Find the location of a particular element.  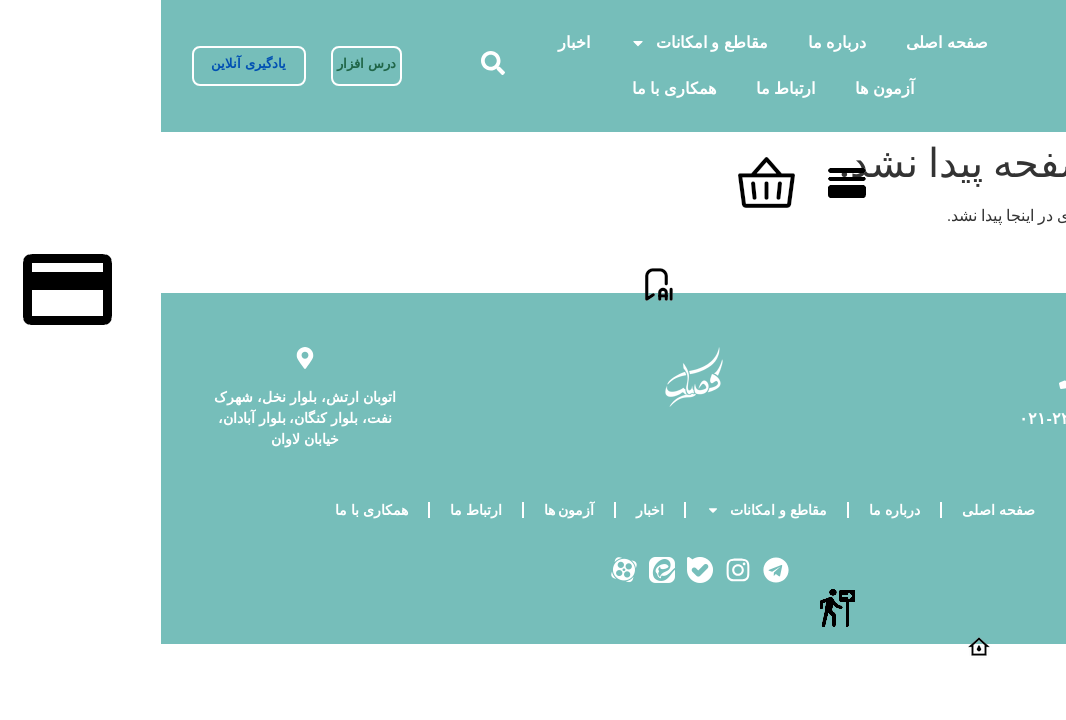

view shopping basket is located at coordinates (766, 185).